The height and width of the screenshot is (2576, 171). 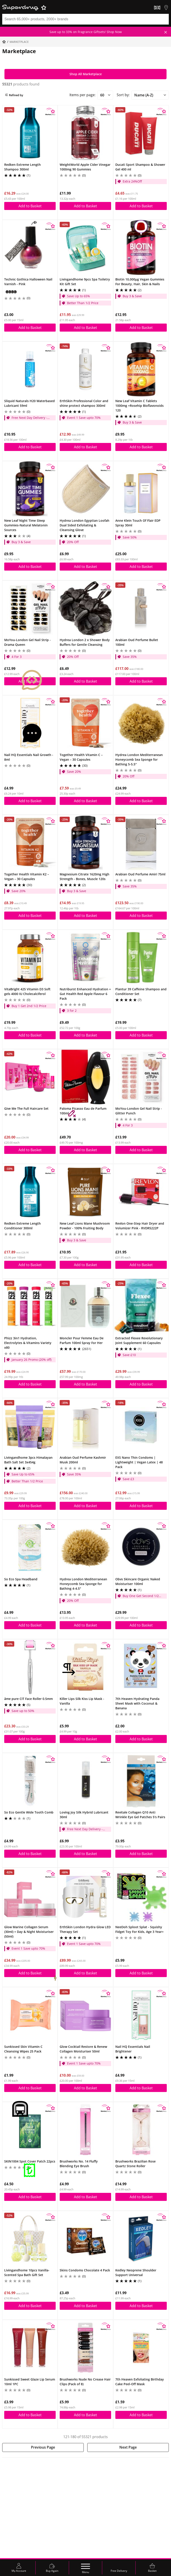 What do you see at coordinates (20, 2109) in the screenshot?
I see `view subway or metro transit options` at bounding box center [20, 2109].